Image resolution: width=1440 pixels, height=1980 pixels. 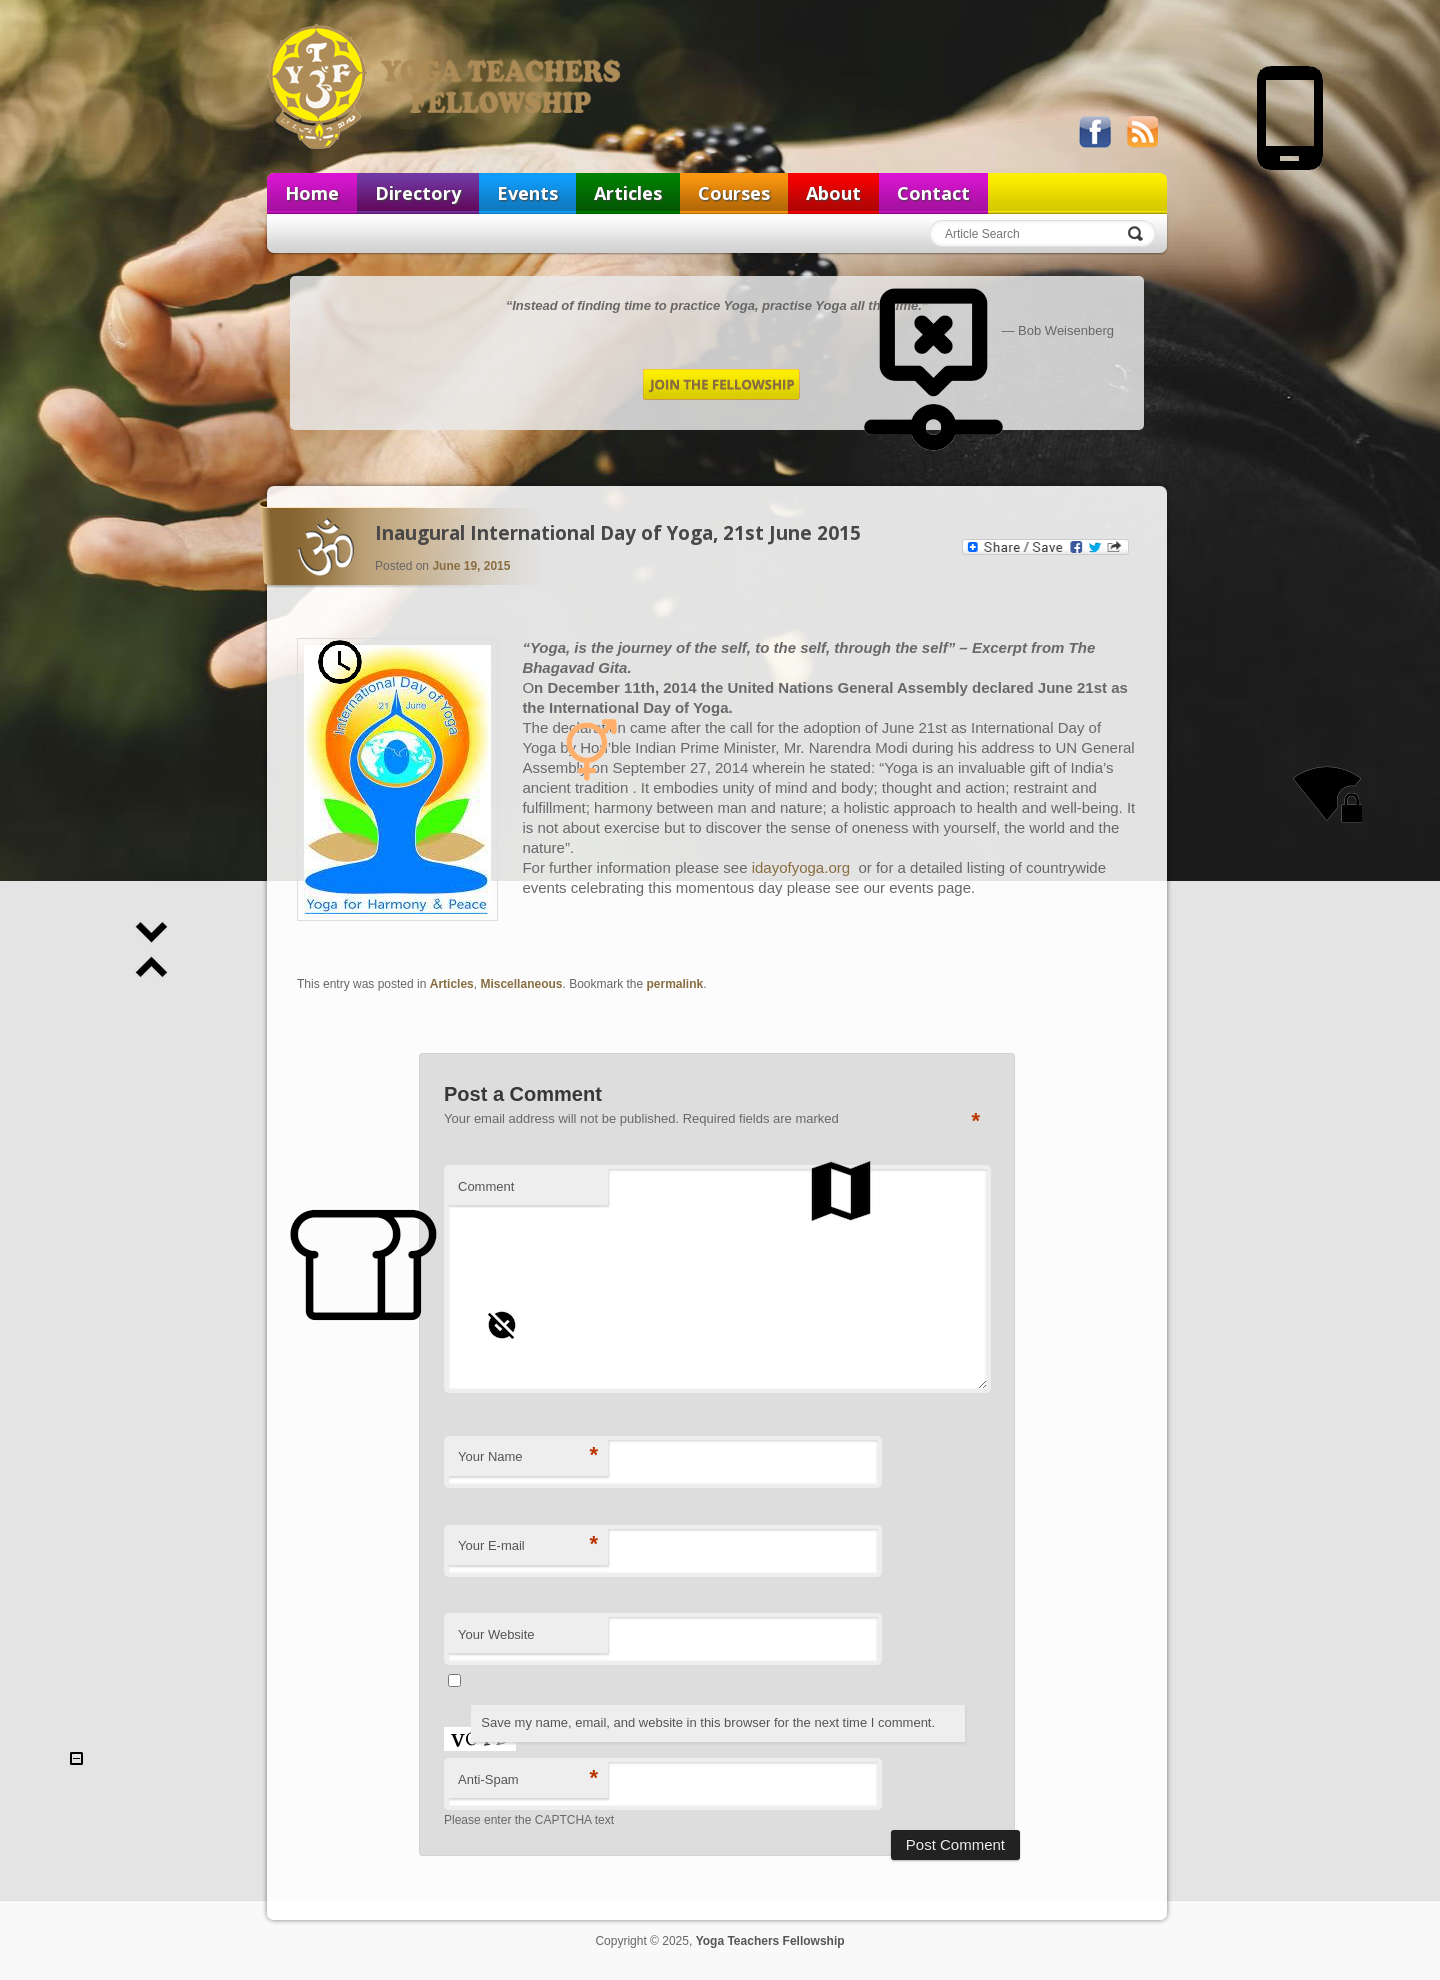 I want to click on indicates unpublished or draft content, so click(x=502, y=1325).